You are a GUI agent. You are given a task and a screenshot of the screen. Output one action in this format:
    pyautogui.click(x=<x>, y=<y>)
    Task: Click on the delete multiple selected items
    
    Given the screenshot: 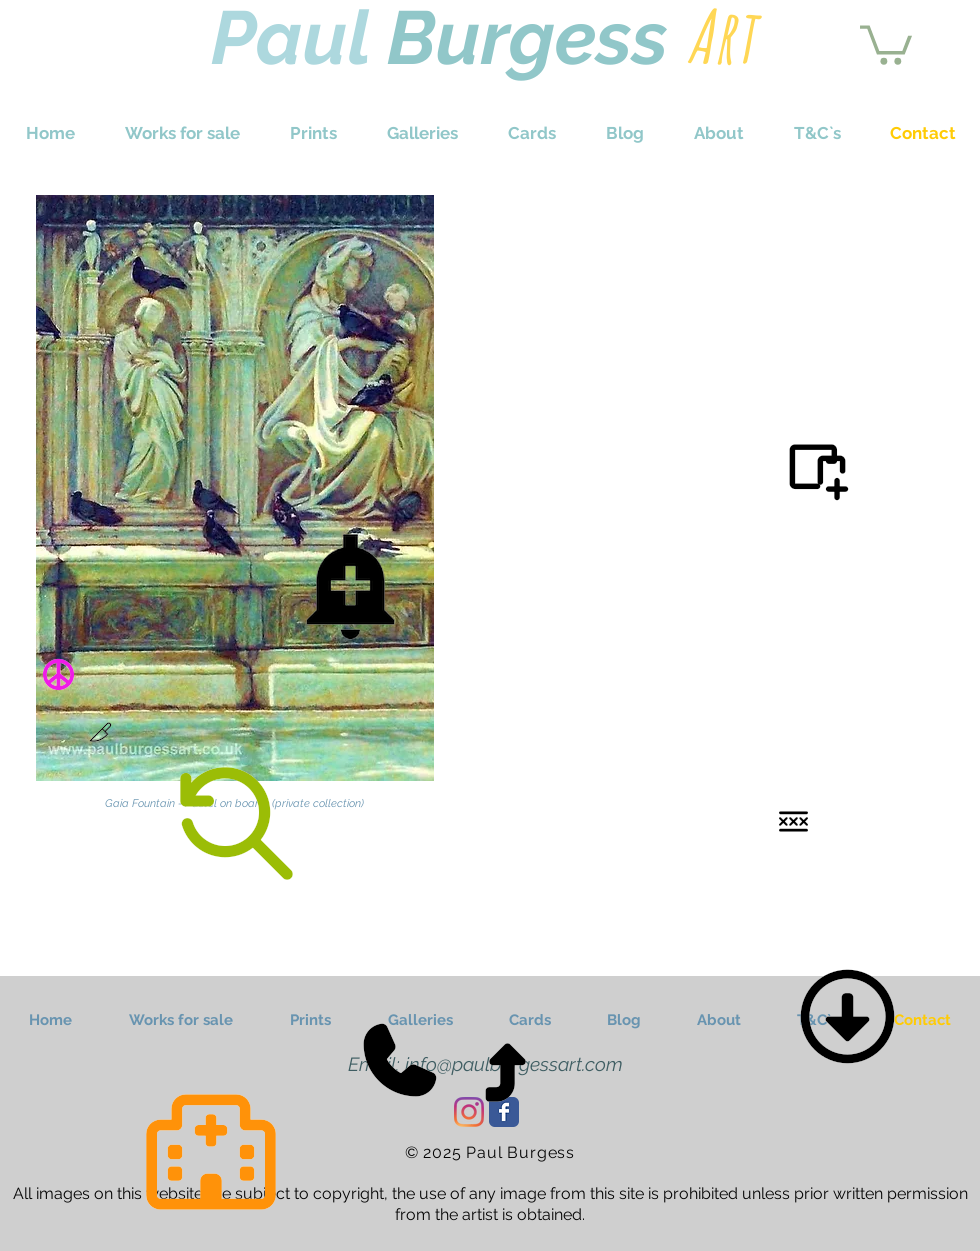 What is the action you would take?
    pyautogui.click(x=793, y=821)
    